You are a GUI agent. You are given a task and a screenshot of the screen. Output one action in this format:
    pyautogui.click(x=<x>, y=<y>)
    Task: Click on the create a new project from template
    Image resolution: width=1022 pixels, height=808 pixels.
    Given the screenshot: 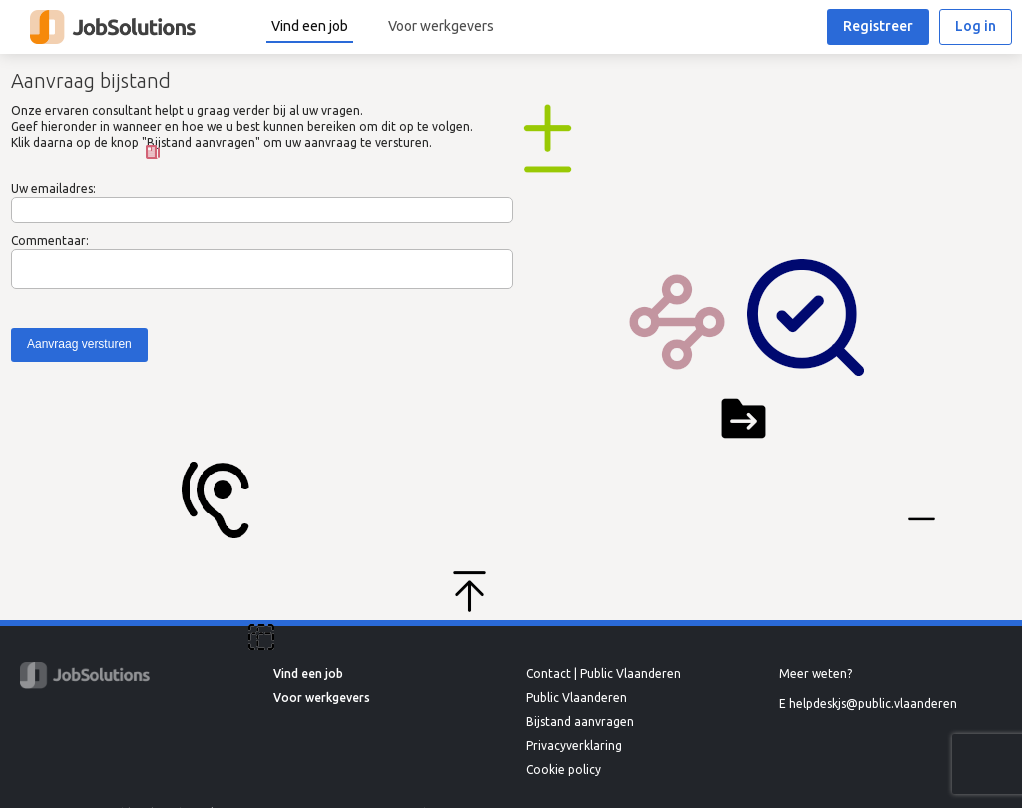 What is the action you would take?
    pyautogui.click(x=261, y=637)
    